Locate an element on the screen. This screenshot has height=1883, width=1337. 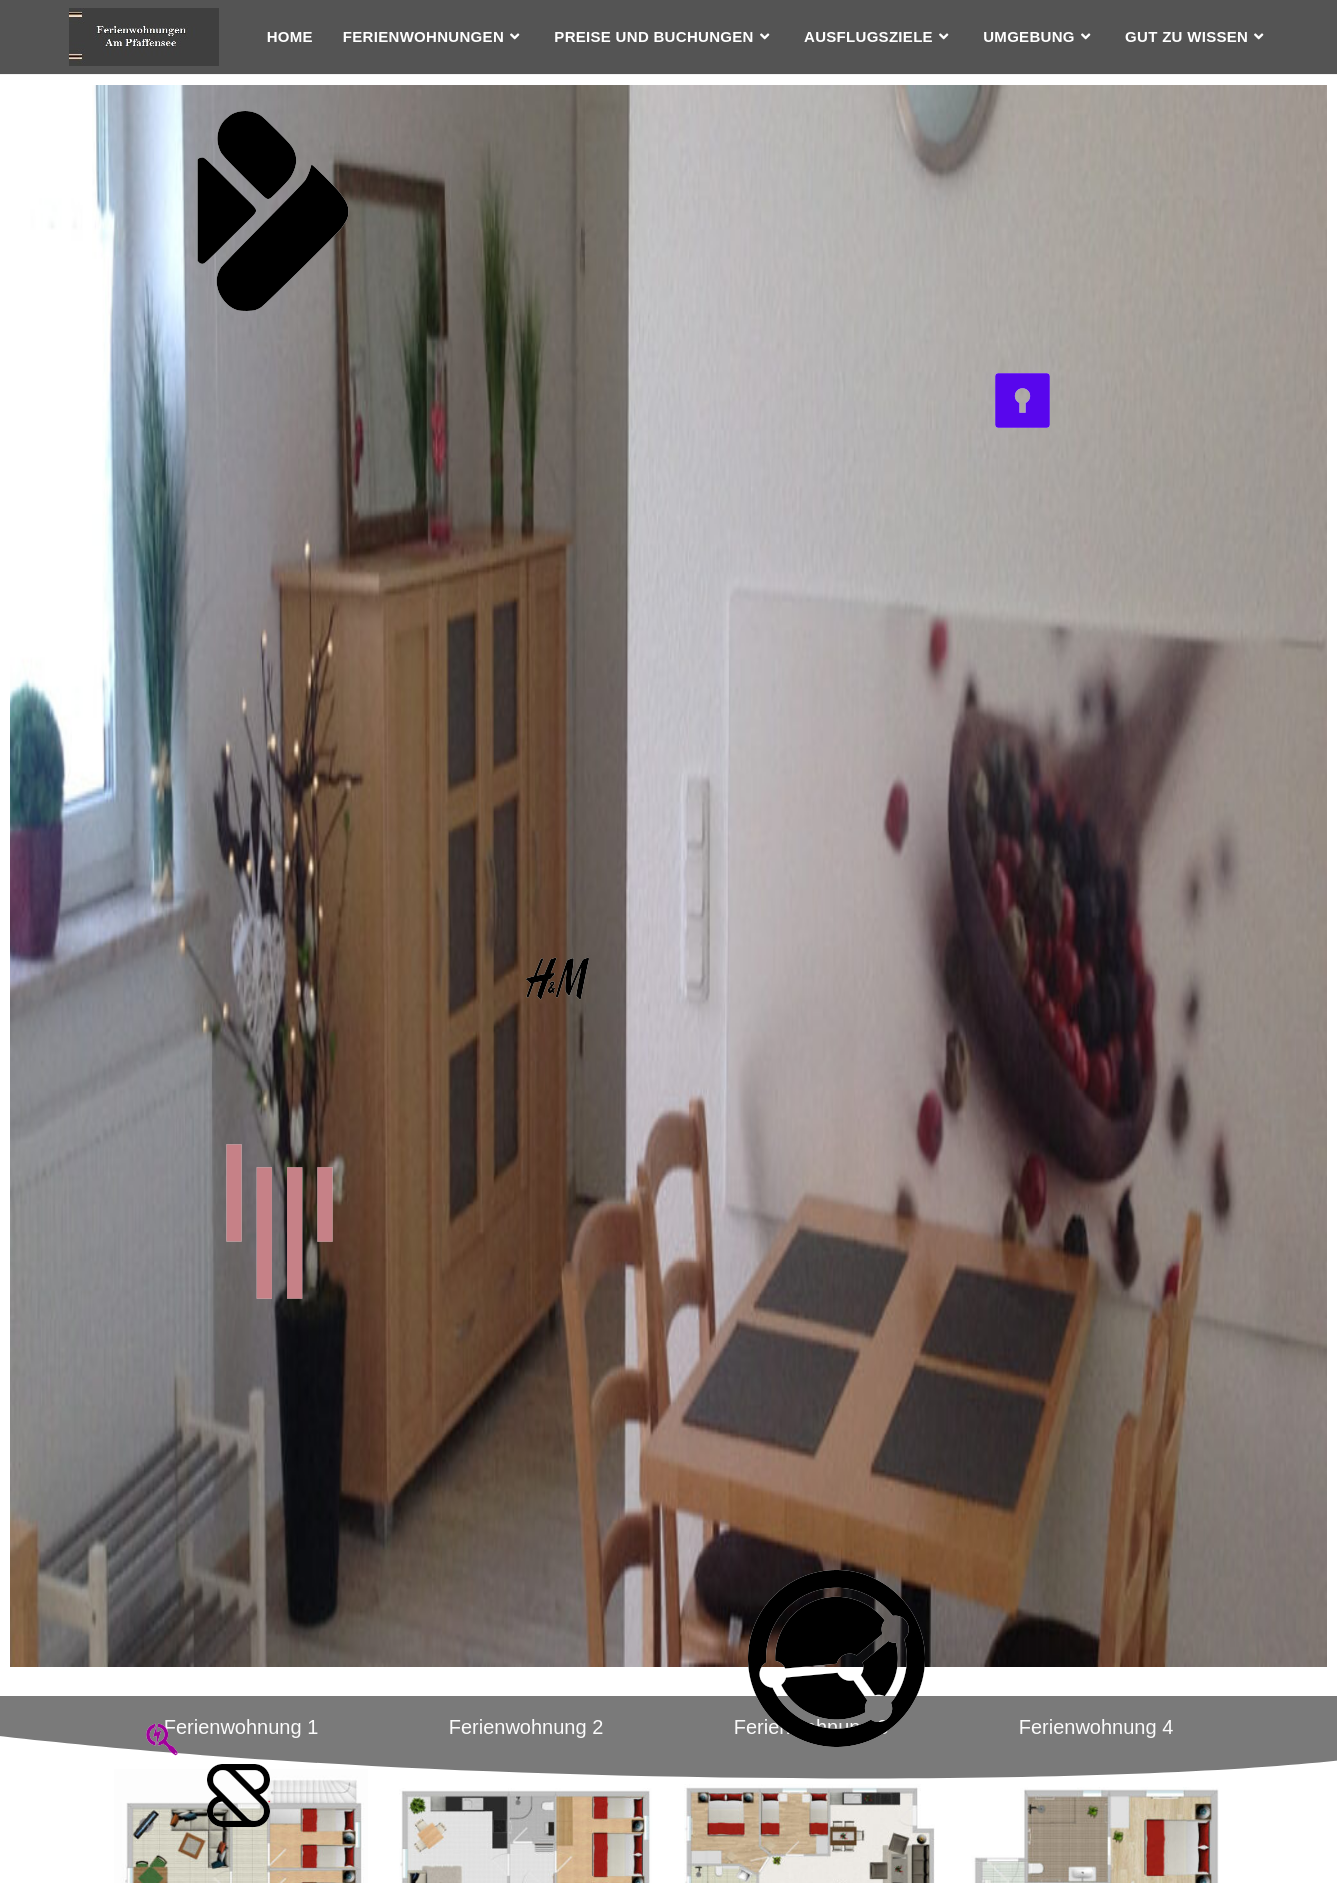
open syncthing file synchronization app is located at coordinates (836, 1658).